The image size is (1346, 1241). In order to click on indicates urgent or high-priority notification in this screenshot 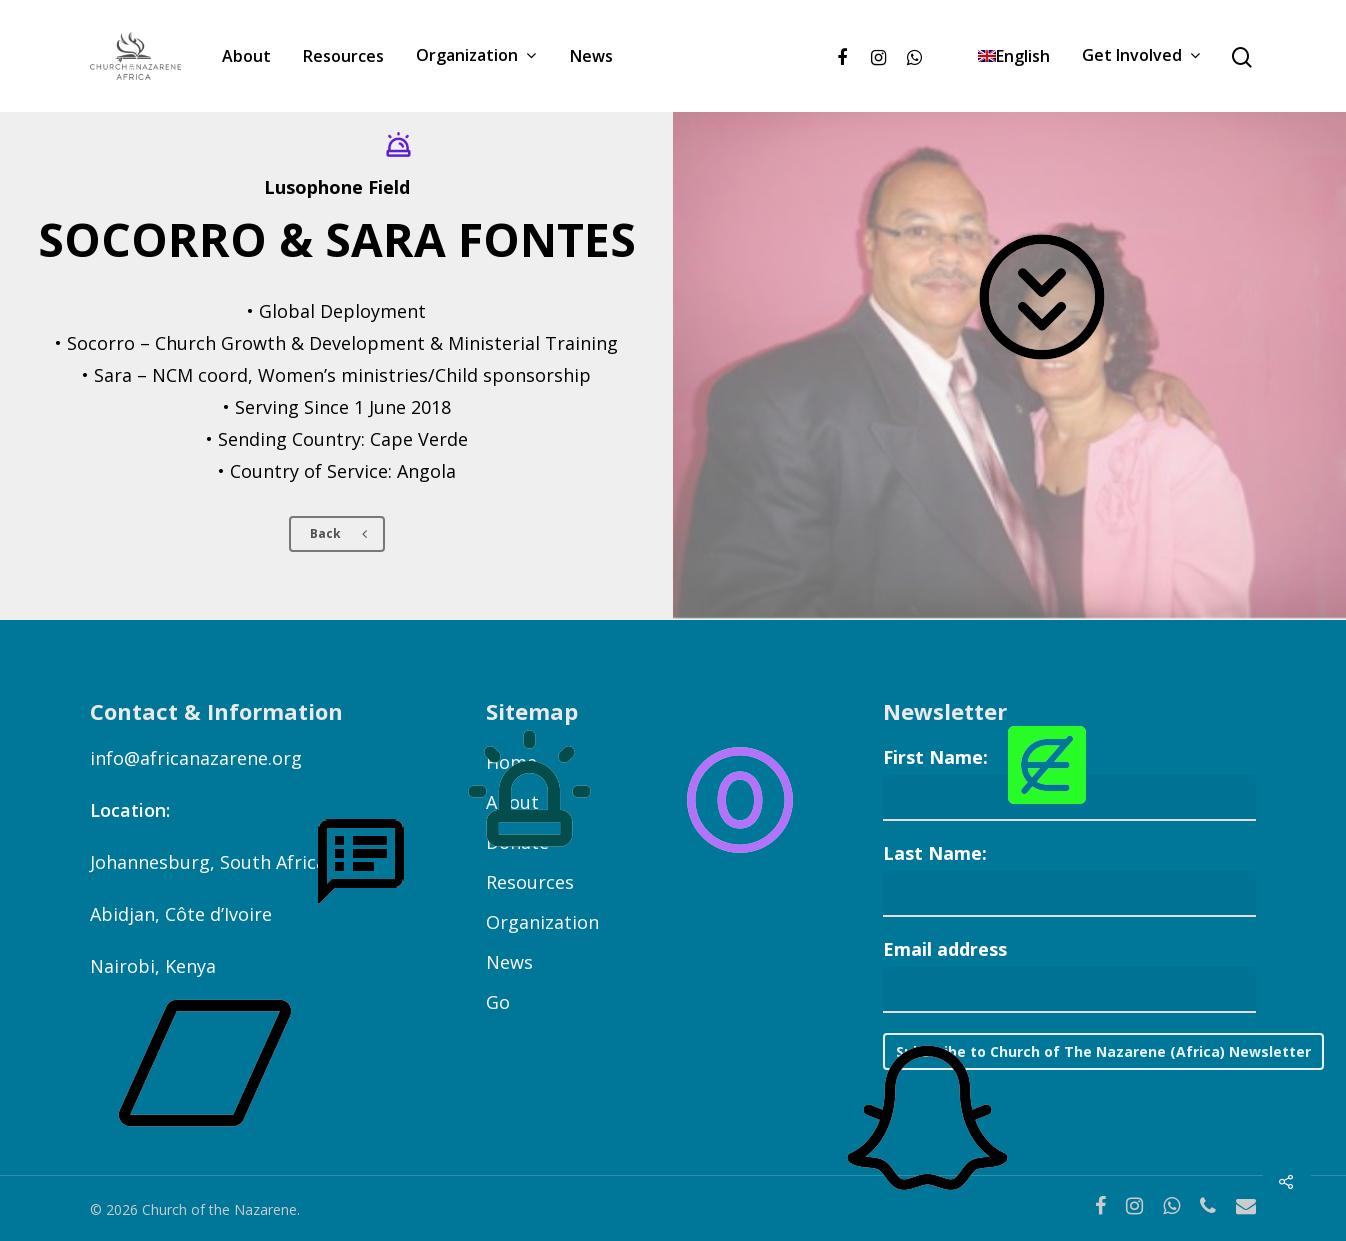, I will do `click(529, 791)`.